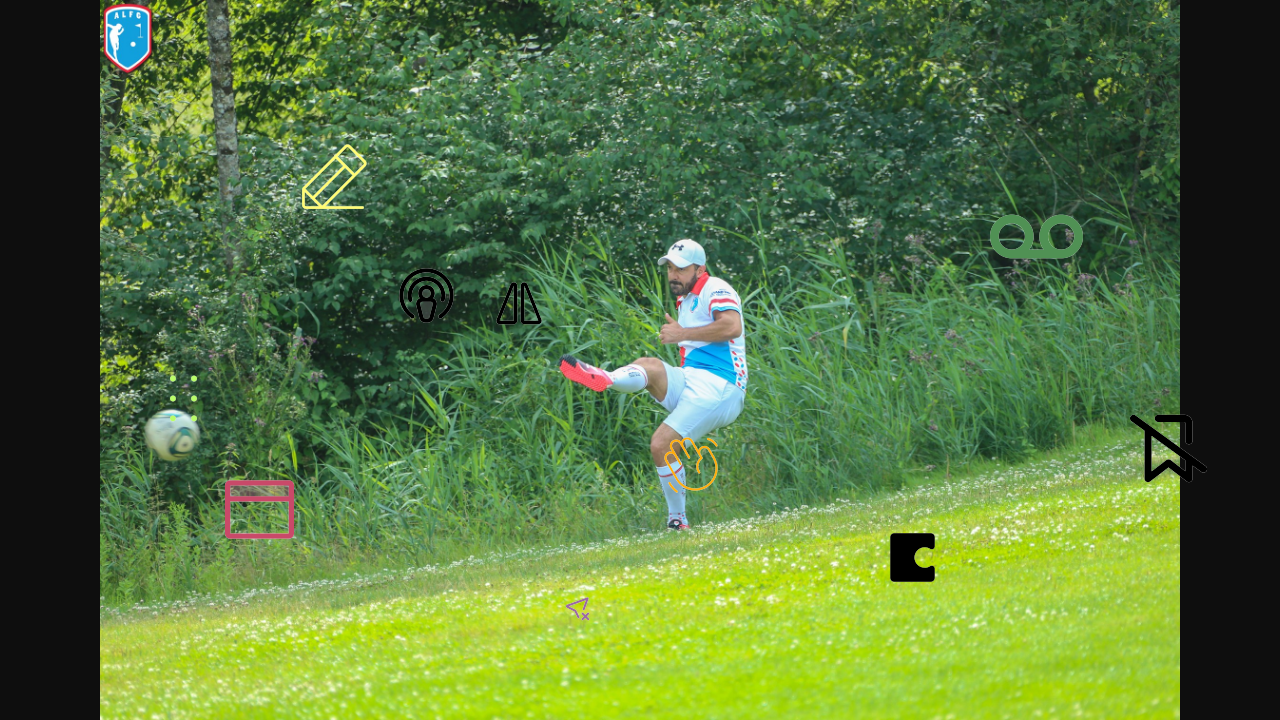 Image resolution: width=1280 pixels, height=720 pixels. What do you see at coordinates (333, 178) in the screenshot?
I see `edit text or content` at bounding box center [333, 178].